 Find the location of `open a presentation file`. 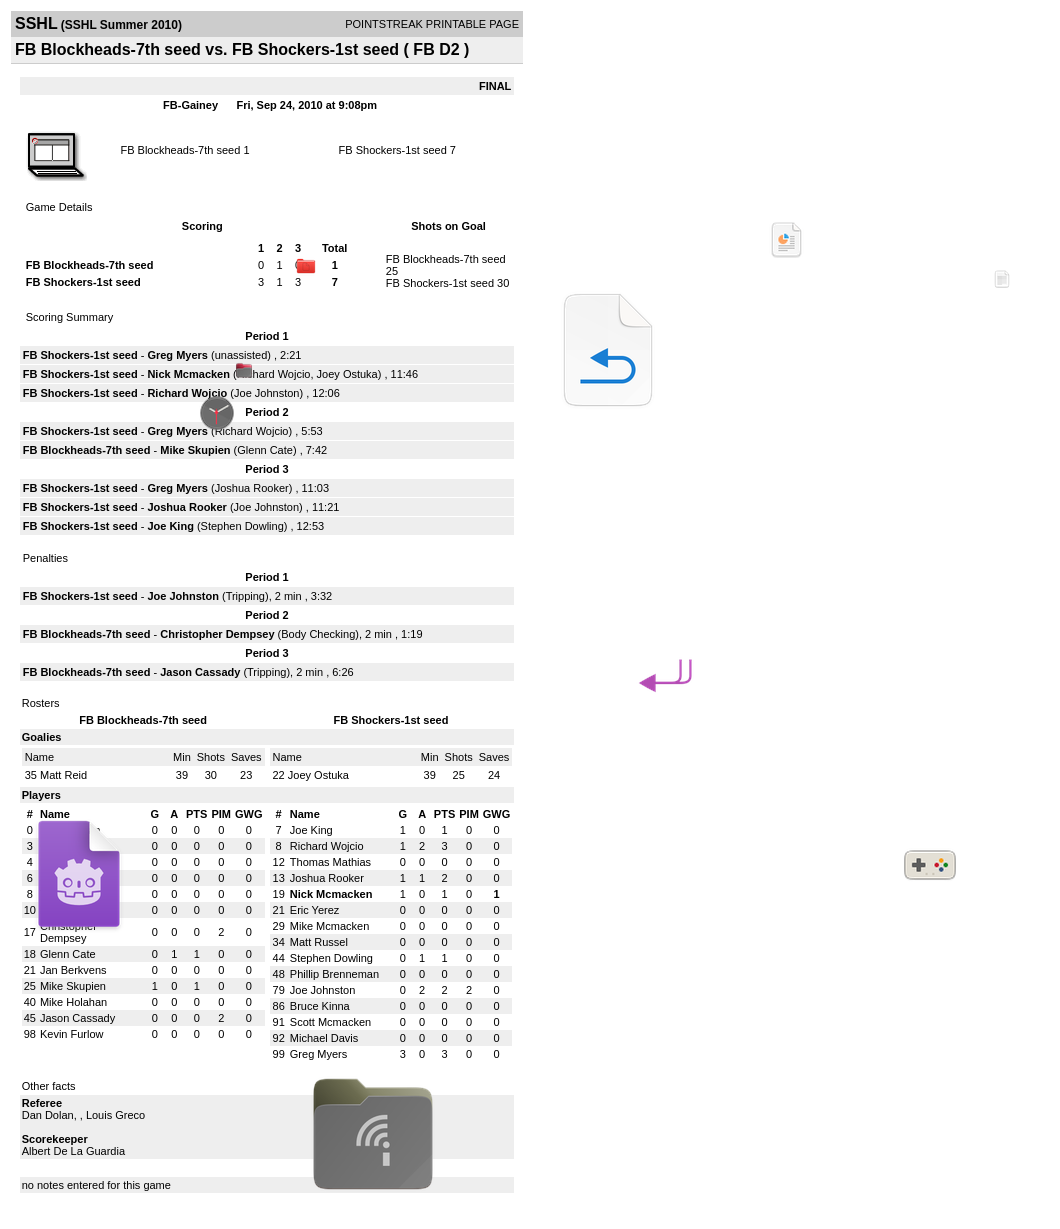

open a presentation file is located at coordinates (786, 239).